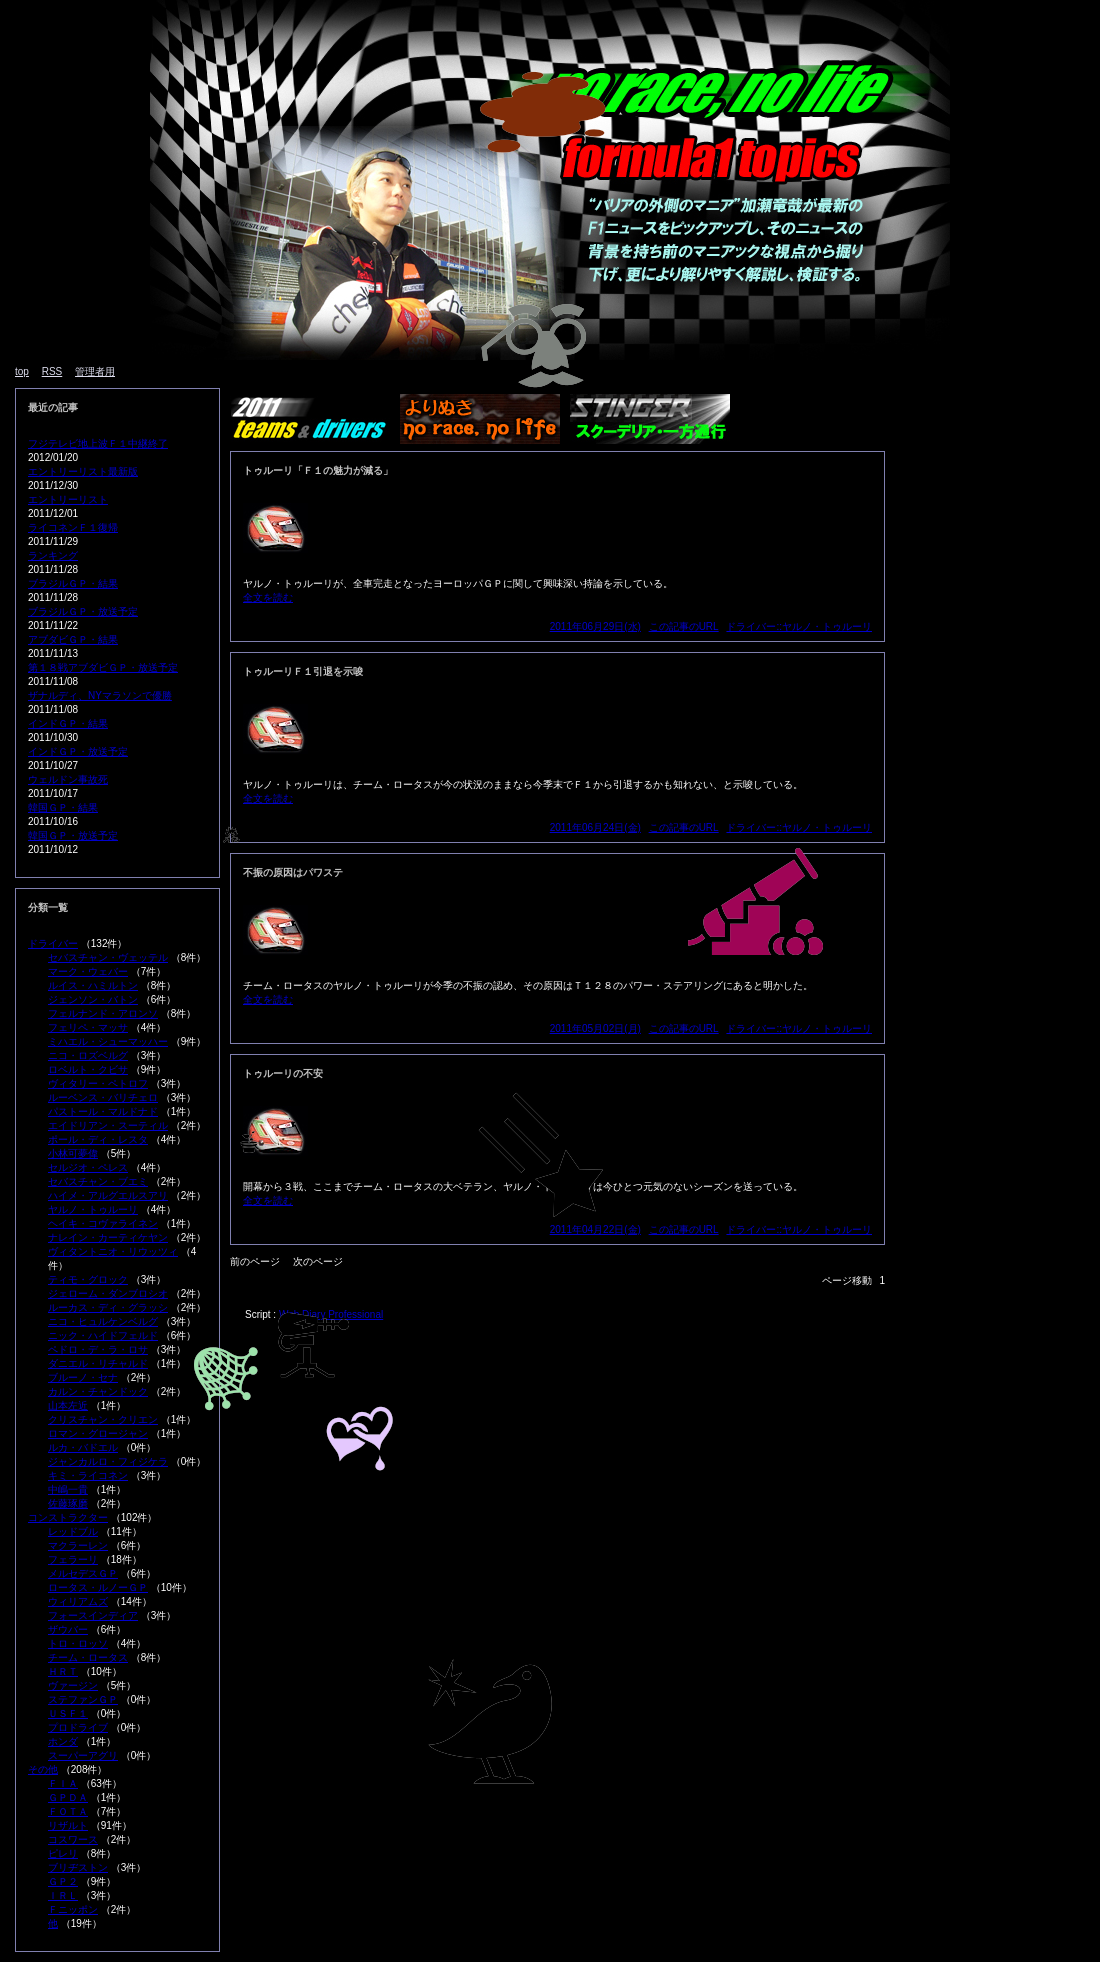 This screenshot has height=1962, width=1100. Describe the element at coordinates (490, 1720) in the screenshot. I see `indicates a distraction or interruption event` at that location.